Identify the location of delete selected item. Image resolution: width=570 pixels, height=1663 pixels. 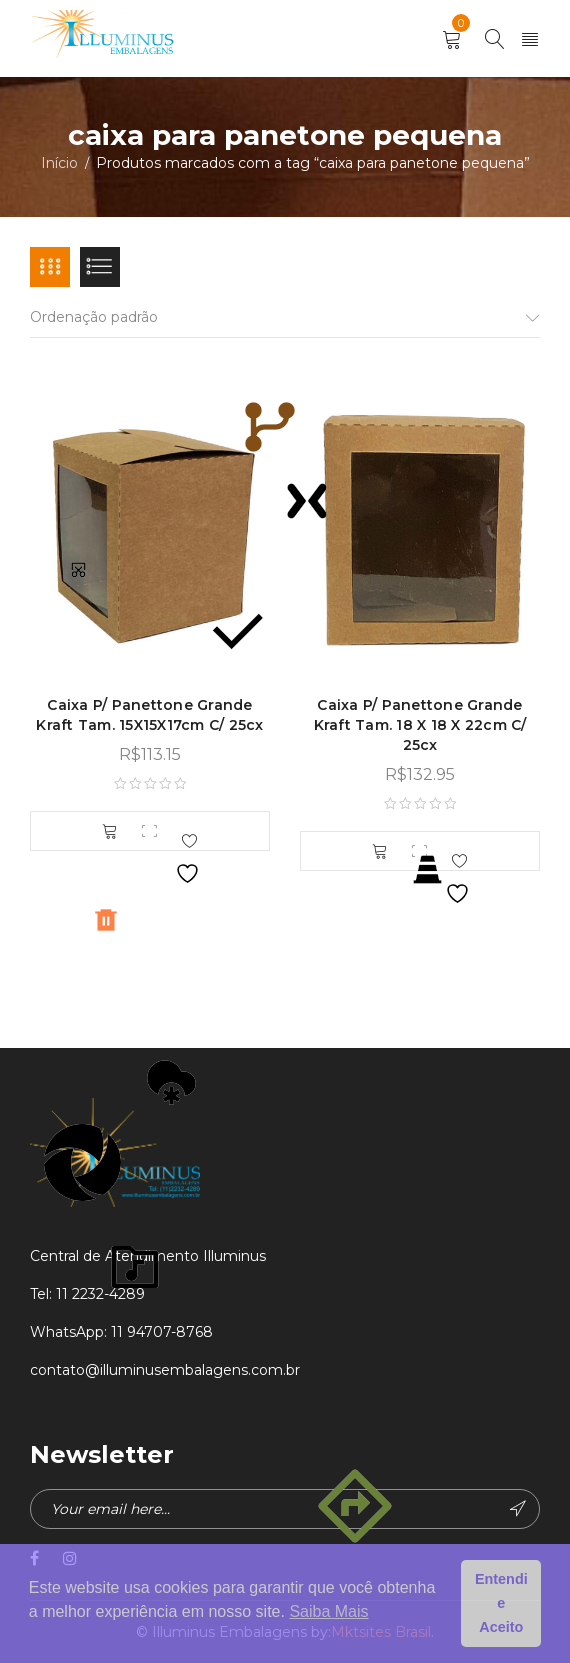
(106, 920).